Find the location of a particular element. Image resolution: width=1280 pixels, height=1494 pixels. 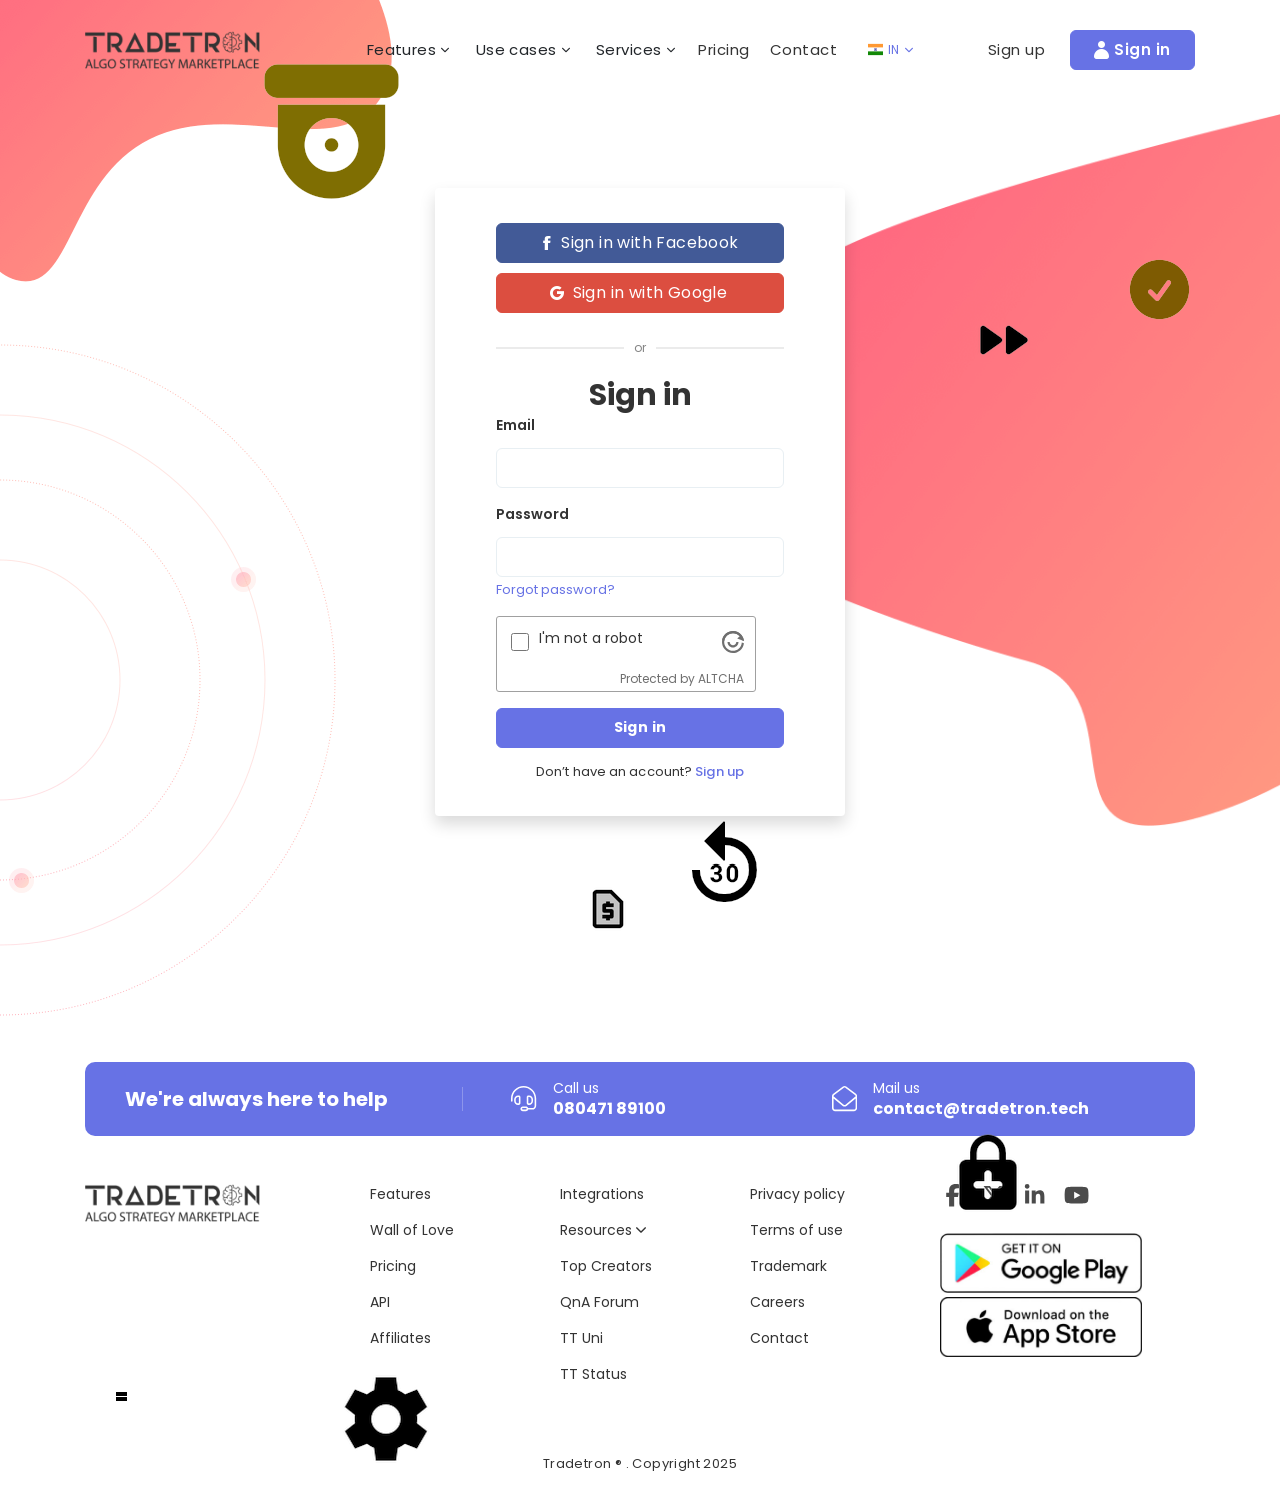

switch to stream or list view is located at coordinates (121, 1397).